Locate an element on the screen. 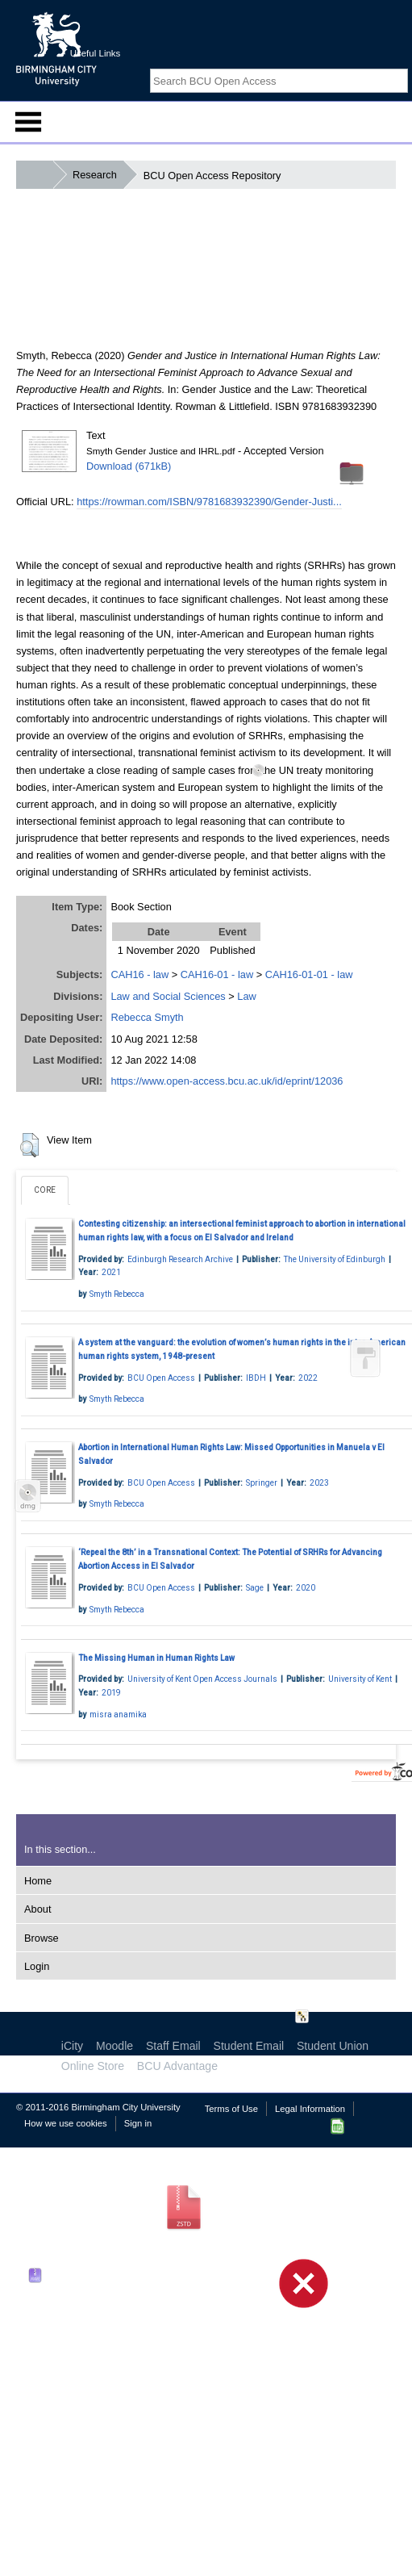 The height and width of the screenshot is (2576, 412). close the current window is located at coordinates (303, 2283).